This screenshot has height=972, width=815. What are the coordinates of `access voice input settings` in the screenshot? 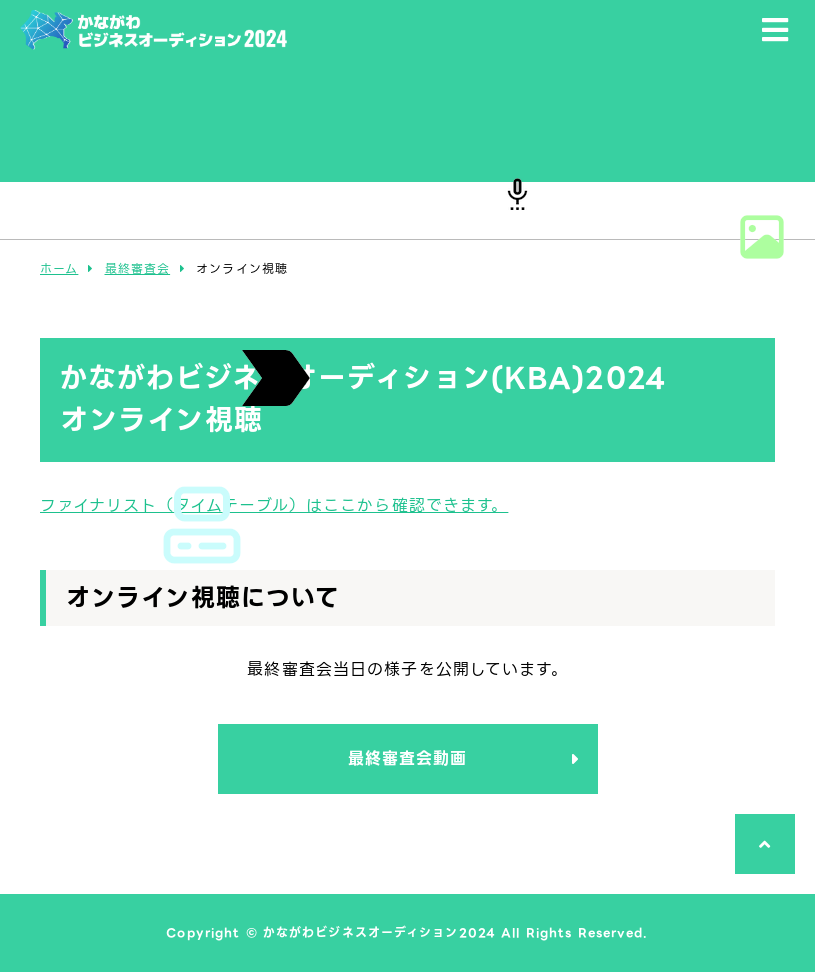 It's located at (517, 193).